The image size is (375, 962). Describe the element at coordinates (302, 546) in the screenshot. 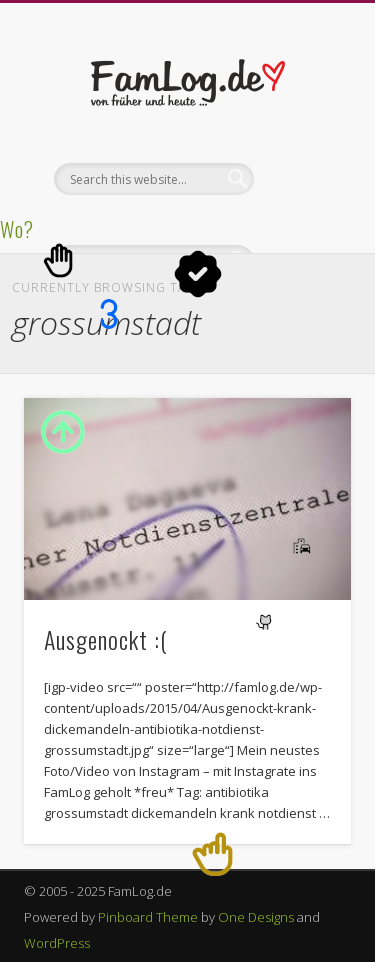

I see `access transportation or commute options` at that location.